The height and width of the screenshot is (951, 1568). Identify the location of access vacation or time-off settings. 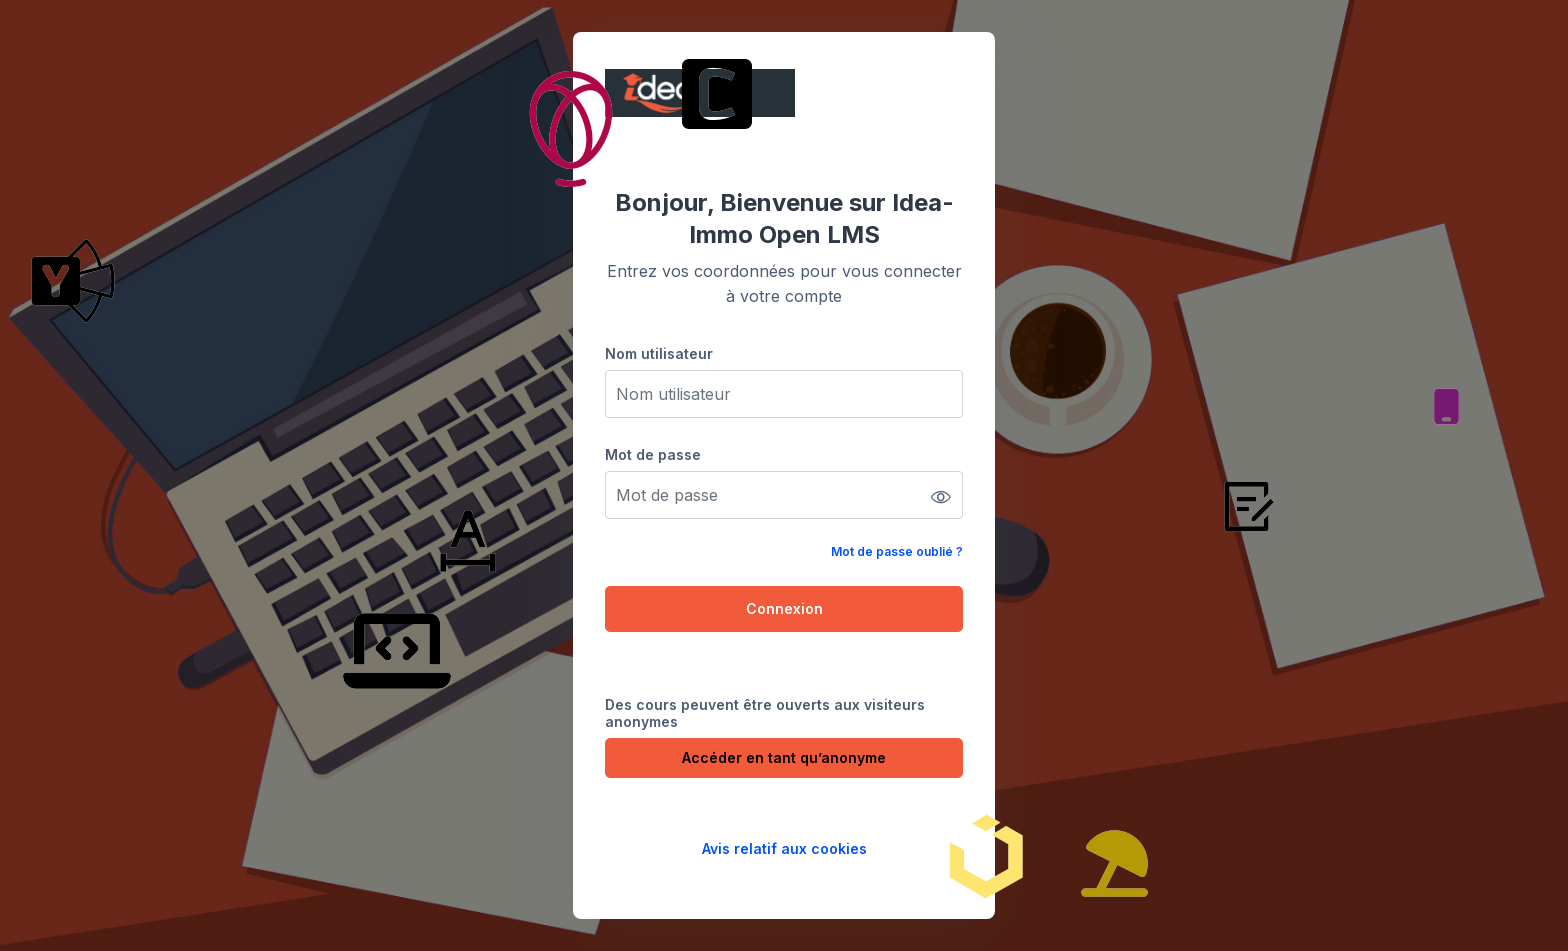
(1114, 863).